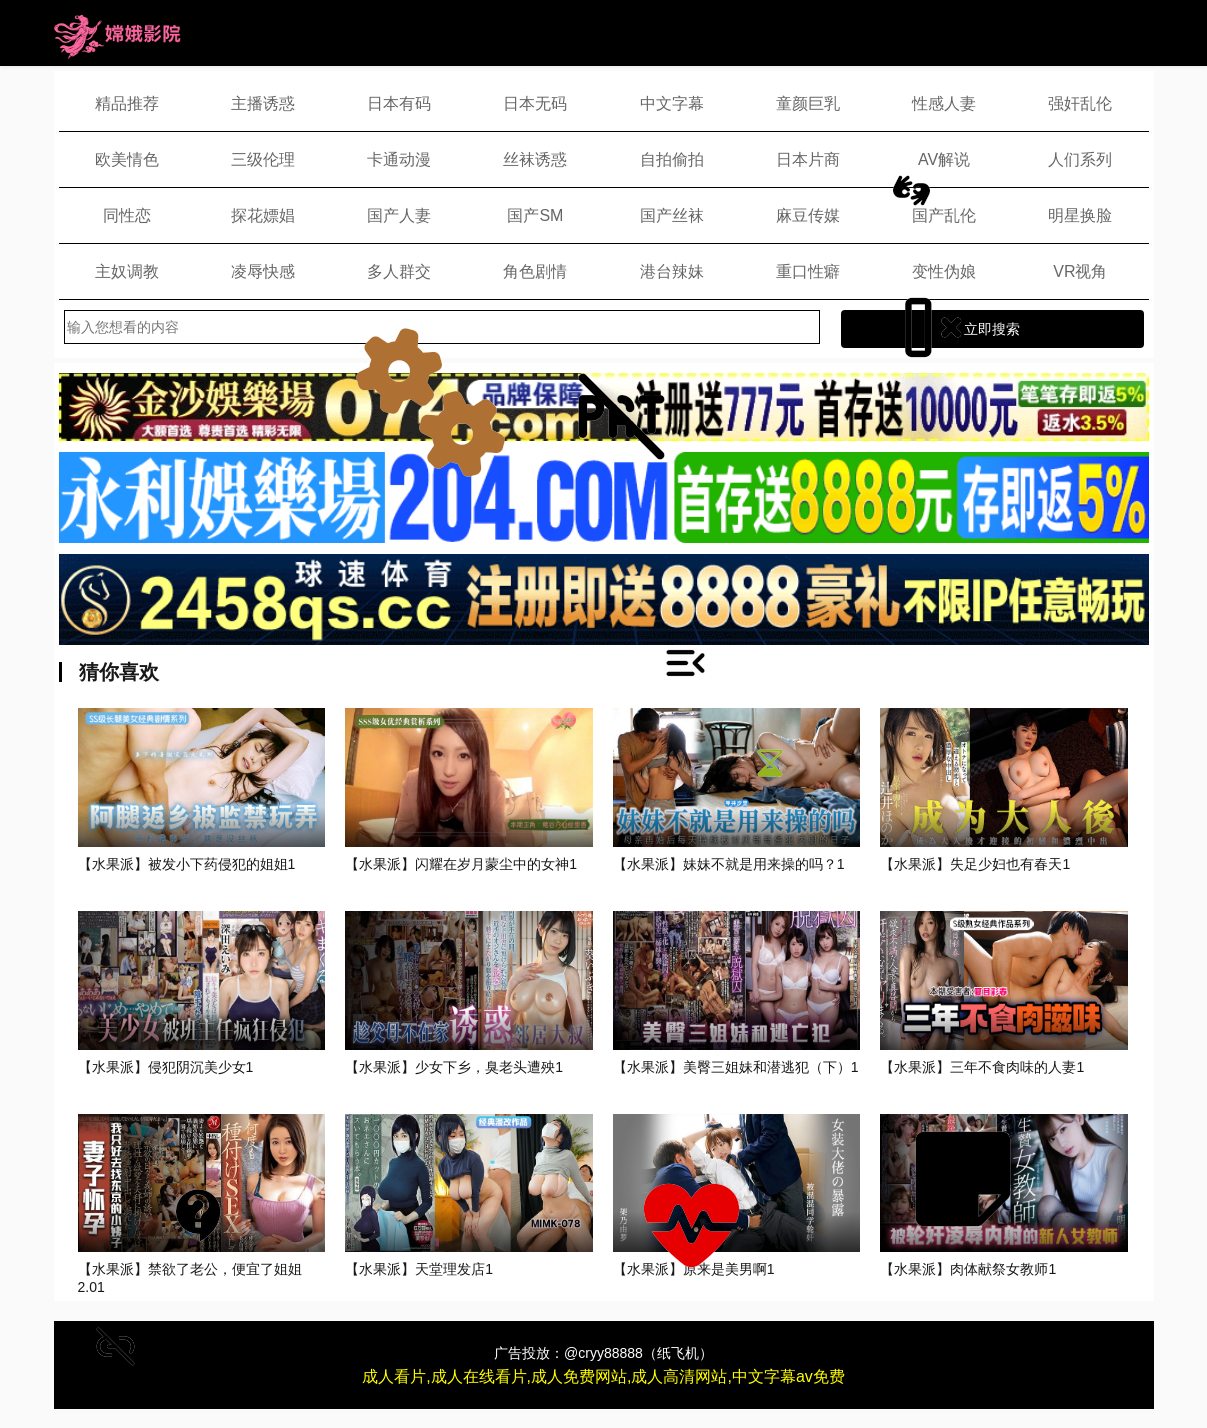 The width and height of the screenshot is (1207, 1428). I want to click on enable sign language interpretation, so click(911, 190).